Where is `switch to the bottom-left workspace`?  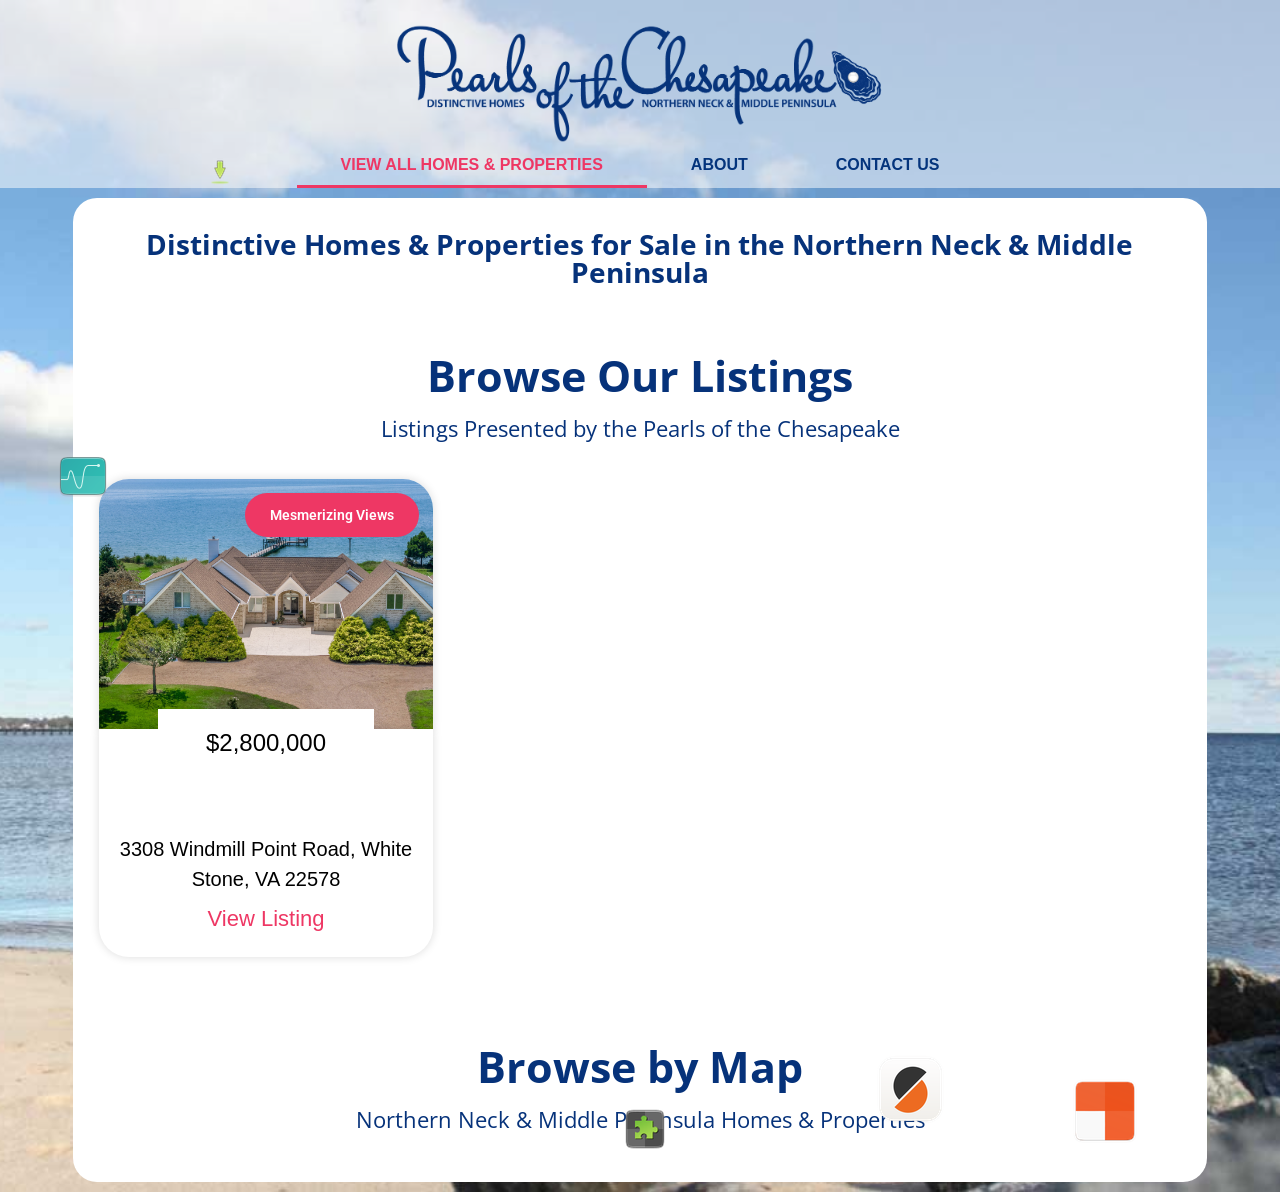
switch to the bottom-left workspace is located at coordinates (1105, 1111).